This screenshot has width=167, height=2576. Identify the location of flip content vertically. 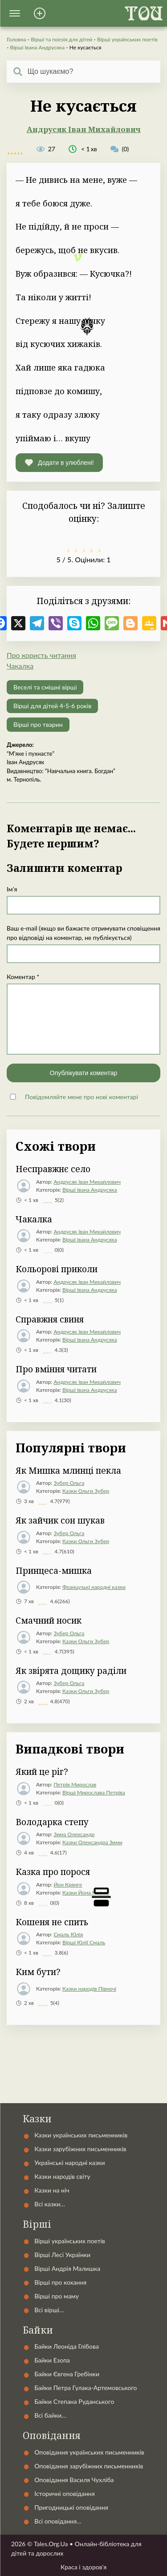
(101, 1897).